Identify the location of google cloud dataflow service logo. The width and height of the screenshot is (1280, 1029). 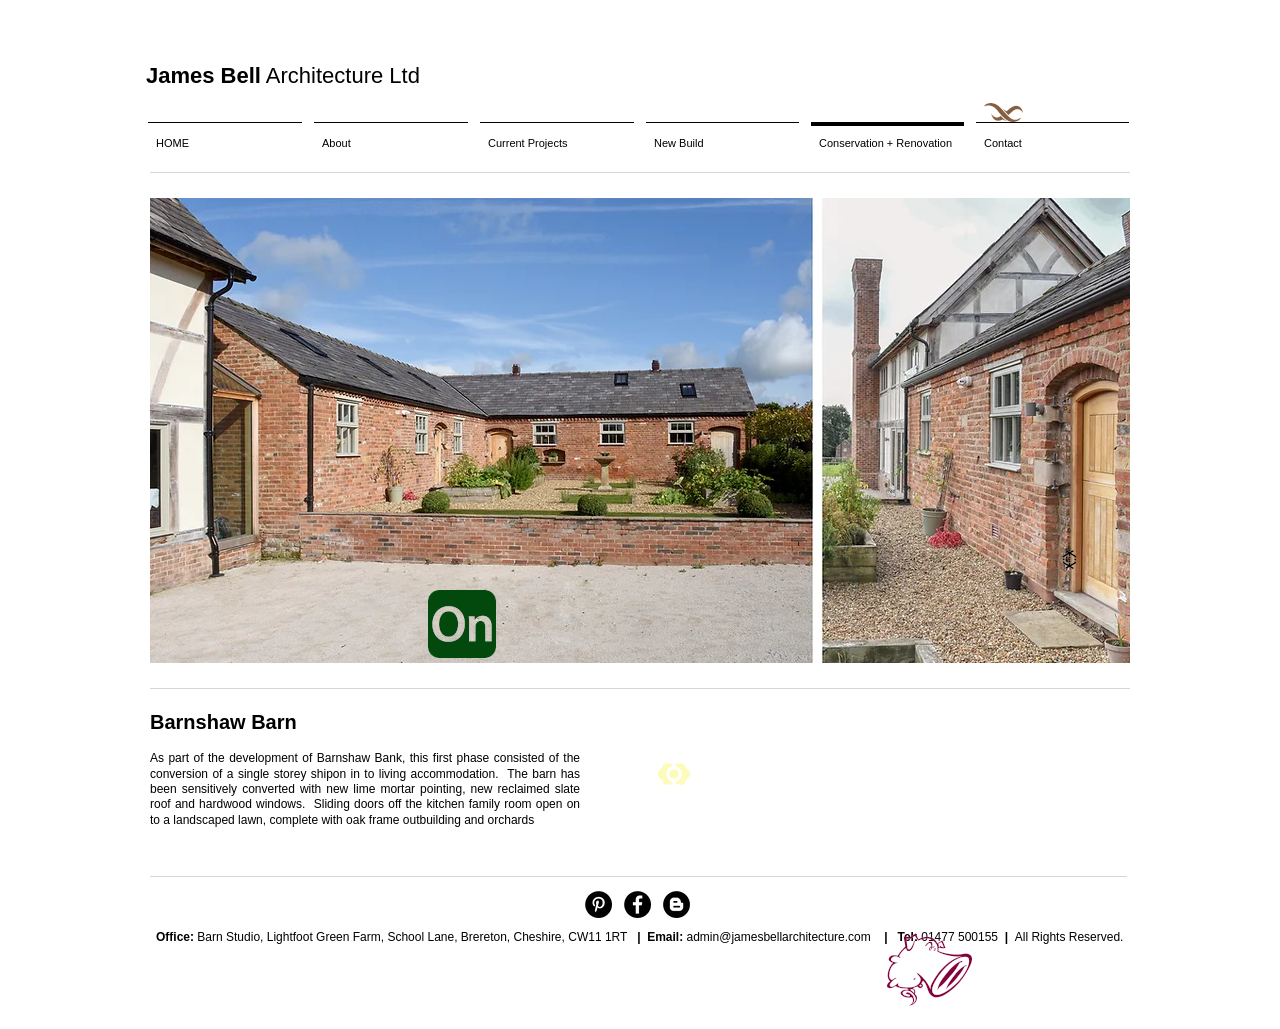
(1069, 559).